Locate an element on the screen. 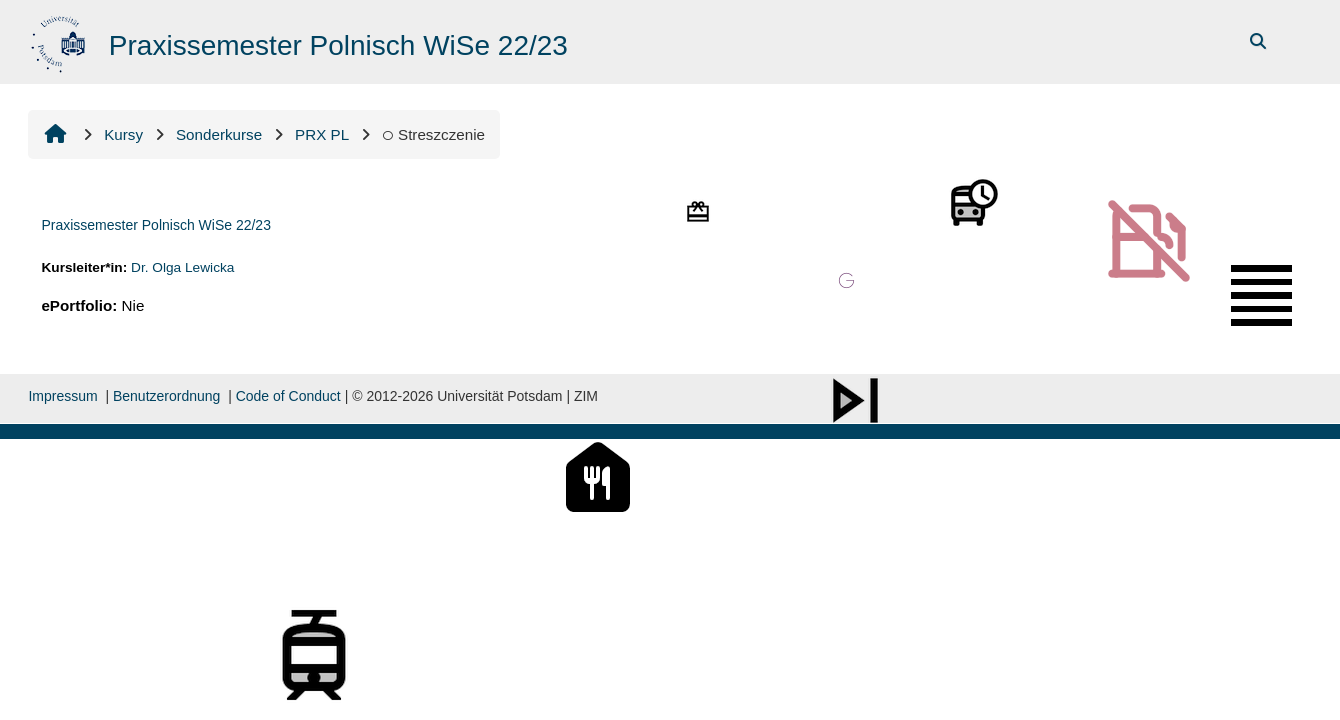  gas station unavailable or closed is located at coordinates (1149, 241).